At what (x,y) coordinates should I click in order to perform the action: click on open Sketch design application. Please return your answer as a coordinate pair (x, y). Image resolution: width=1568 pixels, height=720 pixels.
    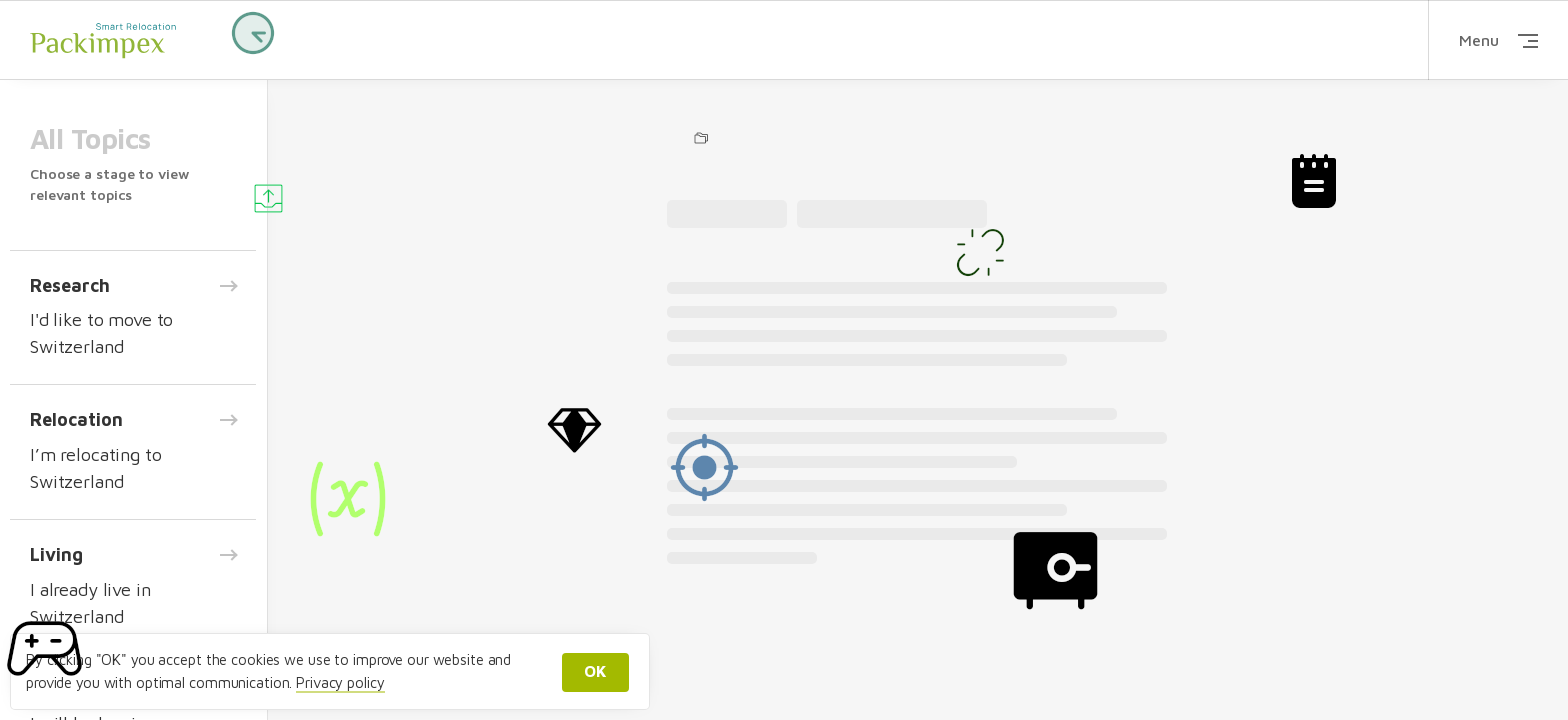
    Looking at the image, I should click on (574, 429).